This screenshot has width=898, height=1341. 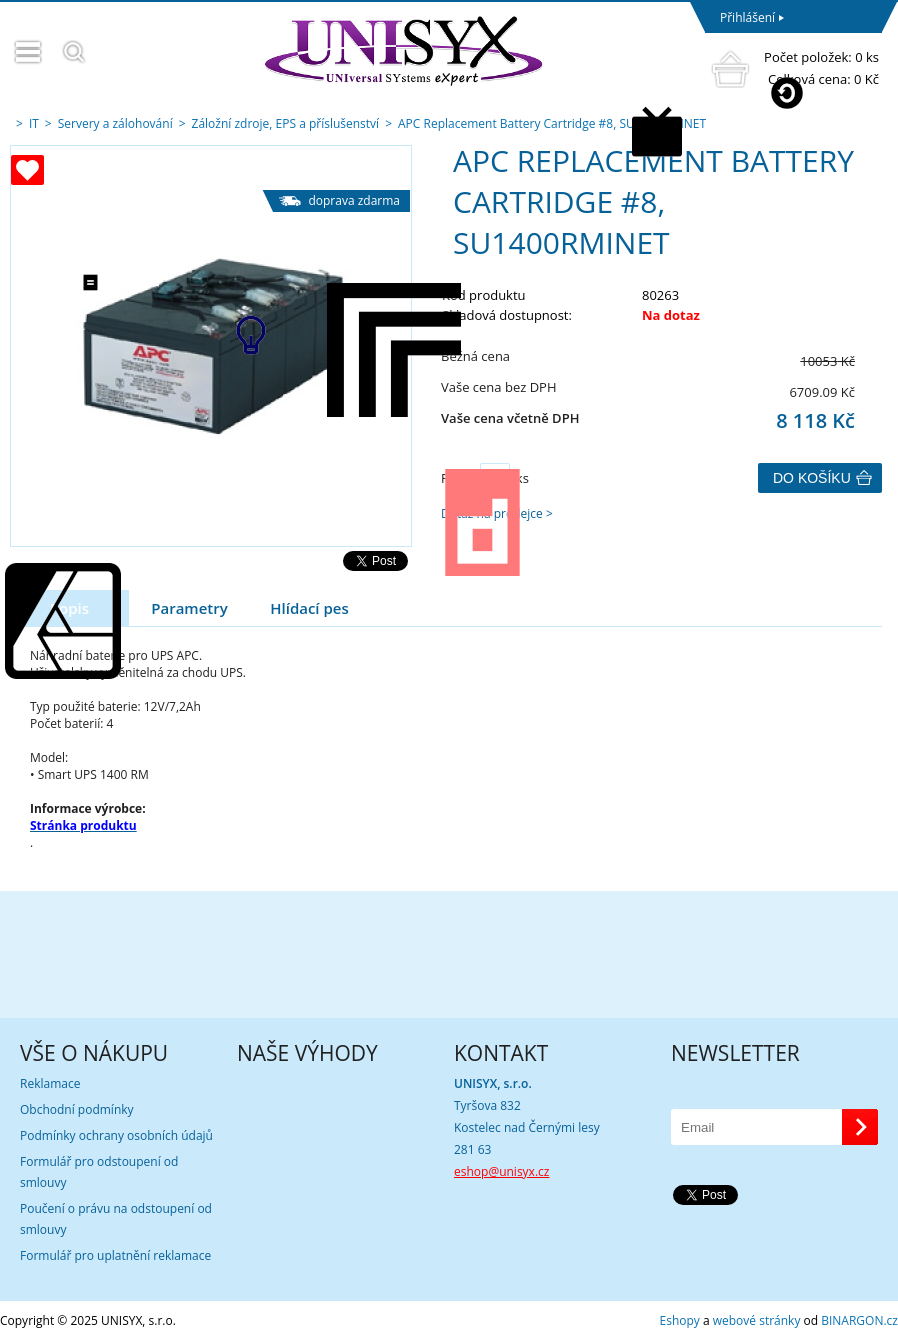 What do you see at coordinates (251, 334) in the screenshot?
I see `view tips or helpful suggestions` at bounding box center [251, 334].